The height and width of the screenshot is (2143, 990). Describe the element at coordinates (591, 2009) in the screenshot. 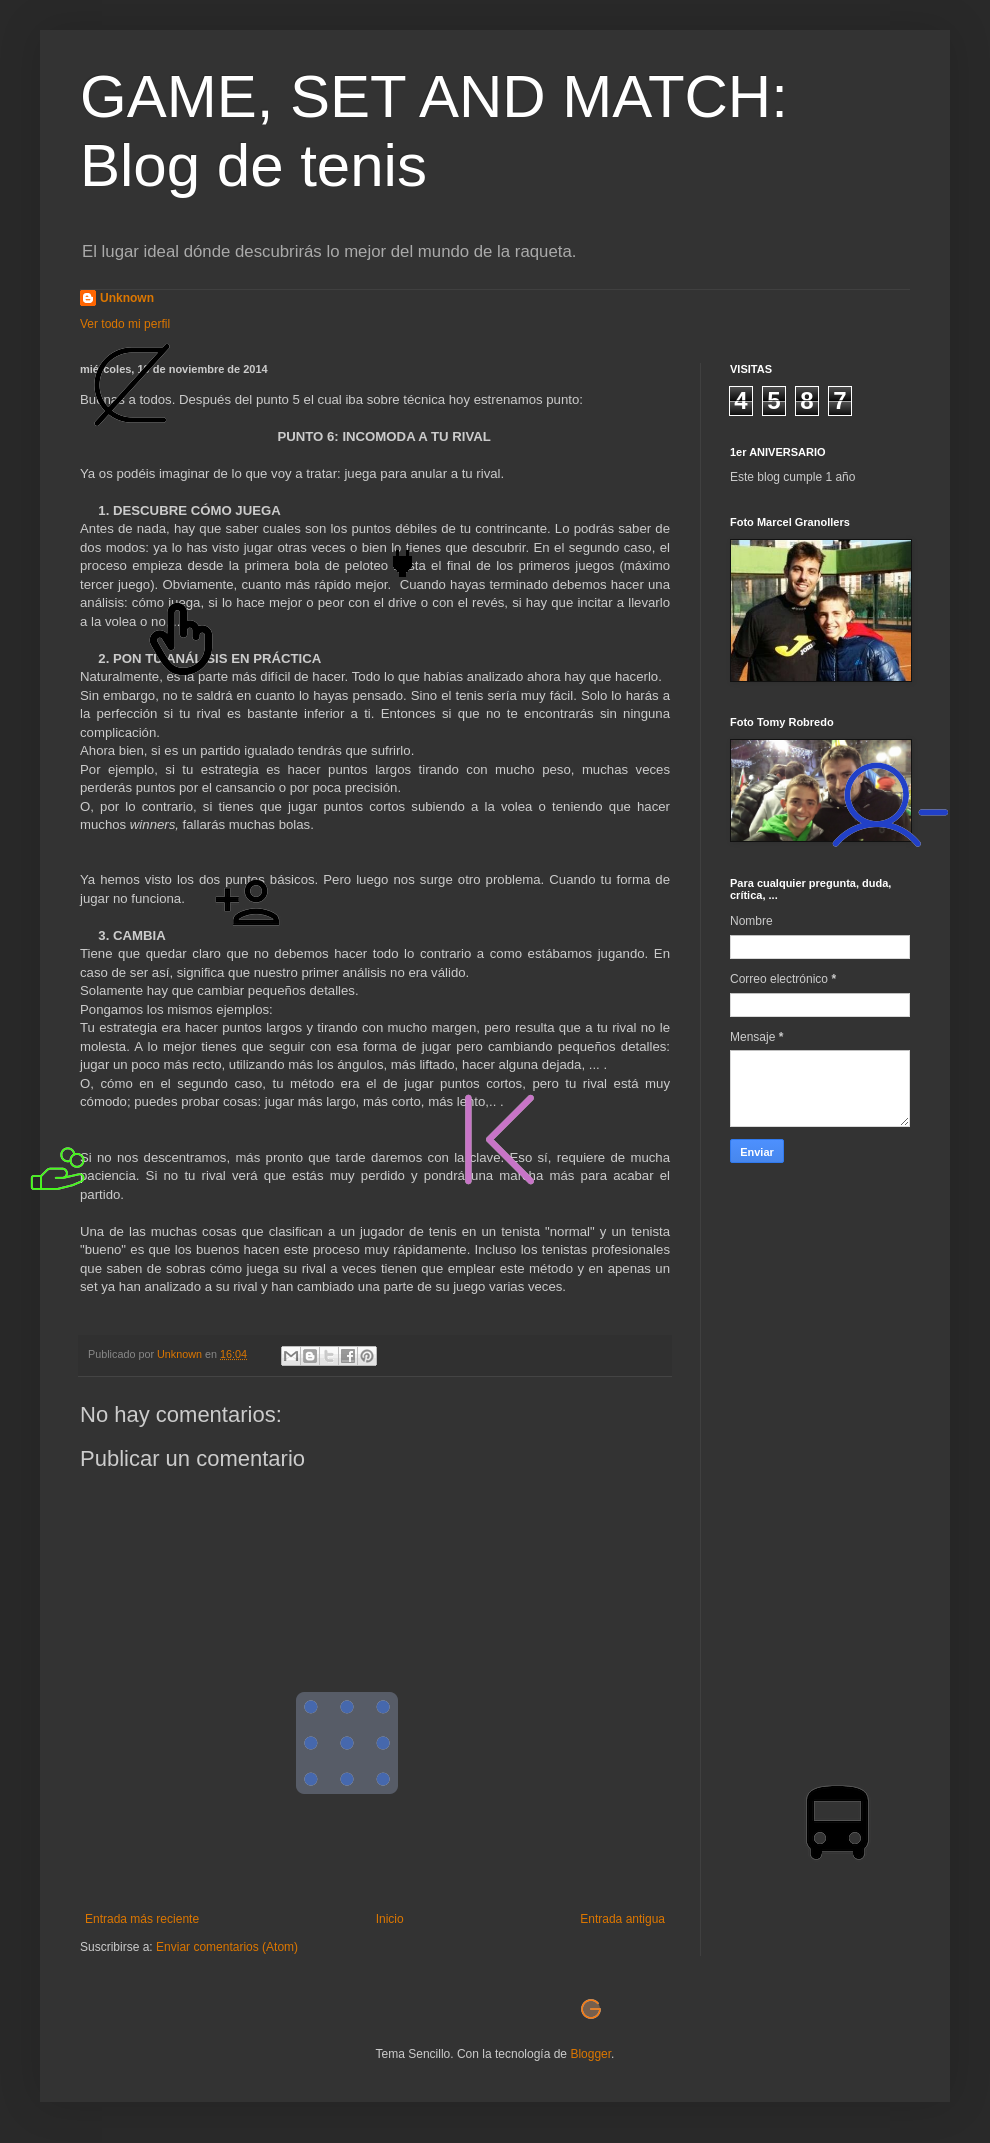

I see `sign in with Google` at that location.